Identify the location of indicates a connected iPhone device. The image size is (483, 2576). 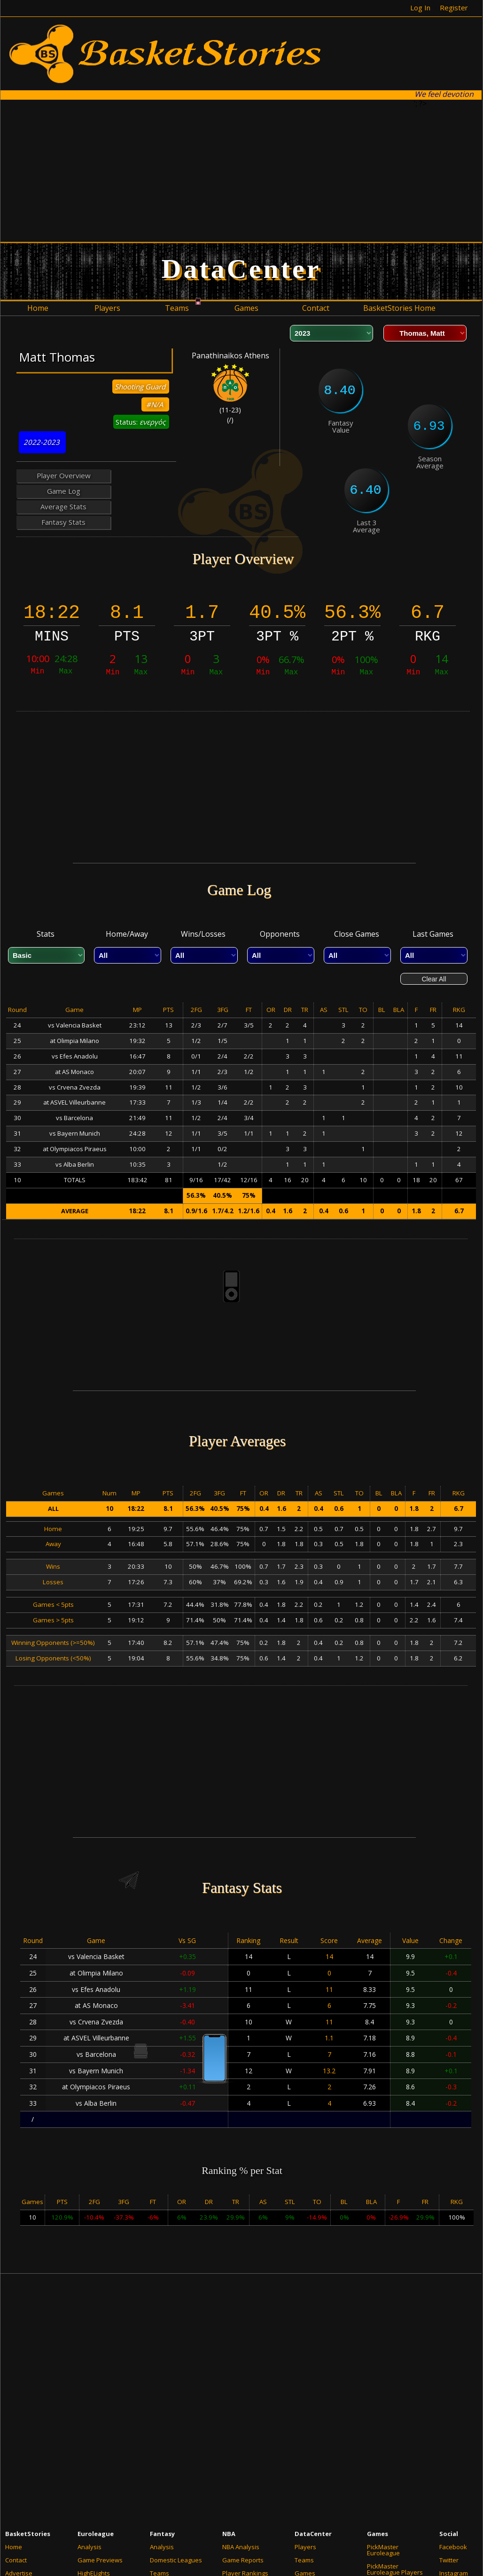
(214, 2059).